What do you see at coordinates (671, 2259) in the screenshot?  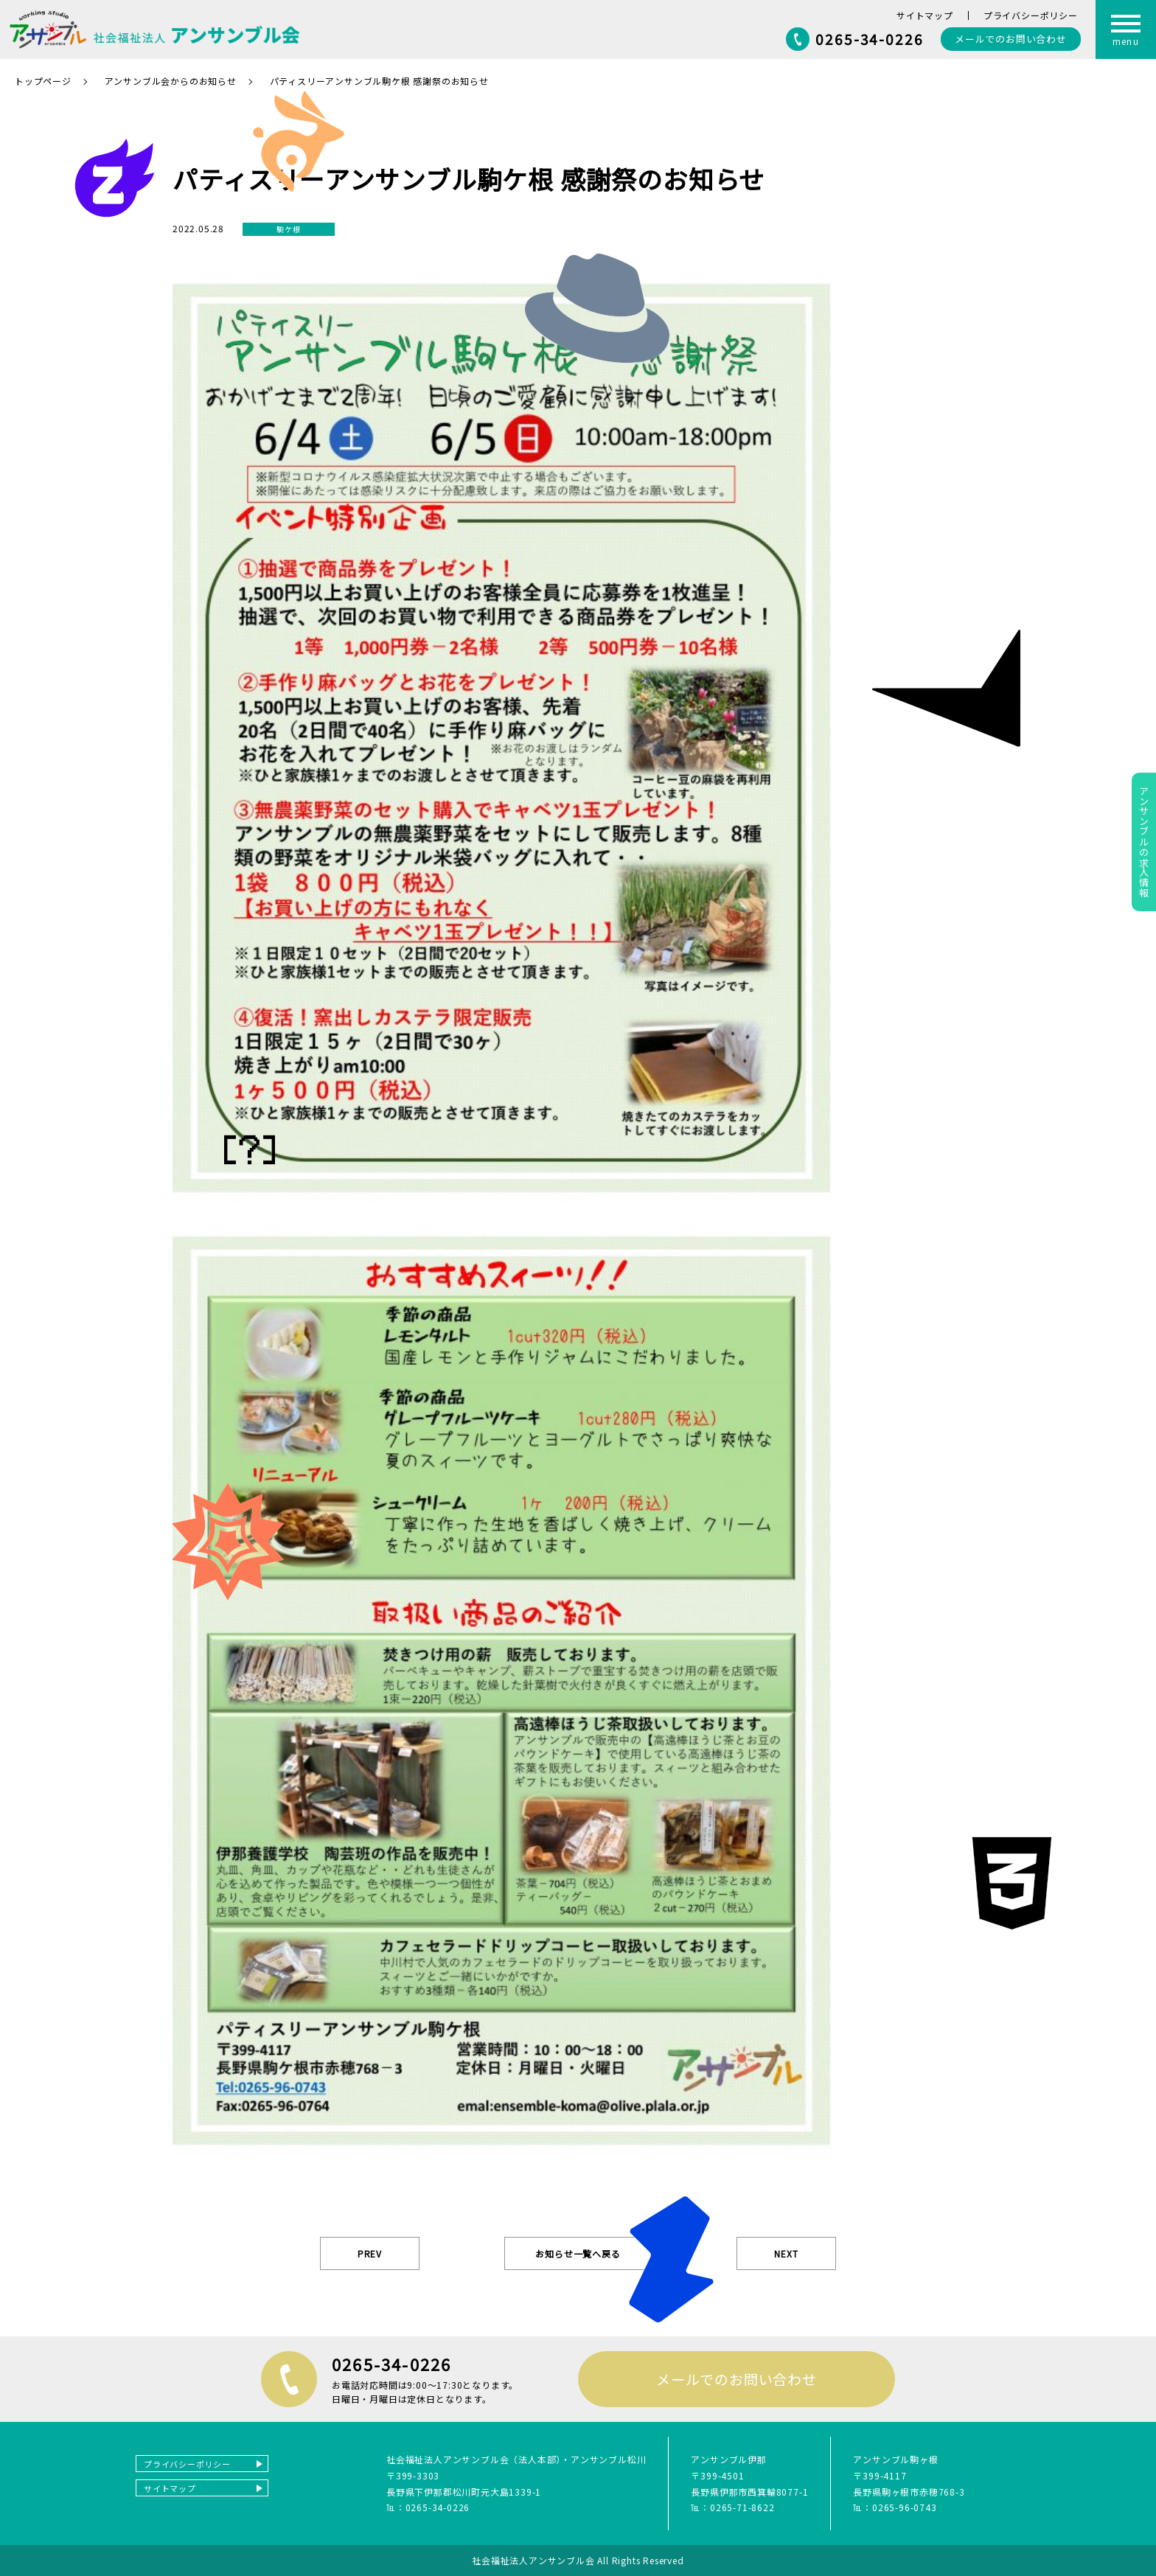 I see `open the Zilch app` at bounding box center [671, 2259].